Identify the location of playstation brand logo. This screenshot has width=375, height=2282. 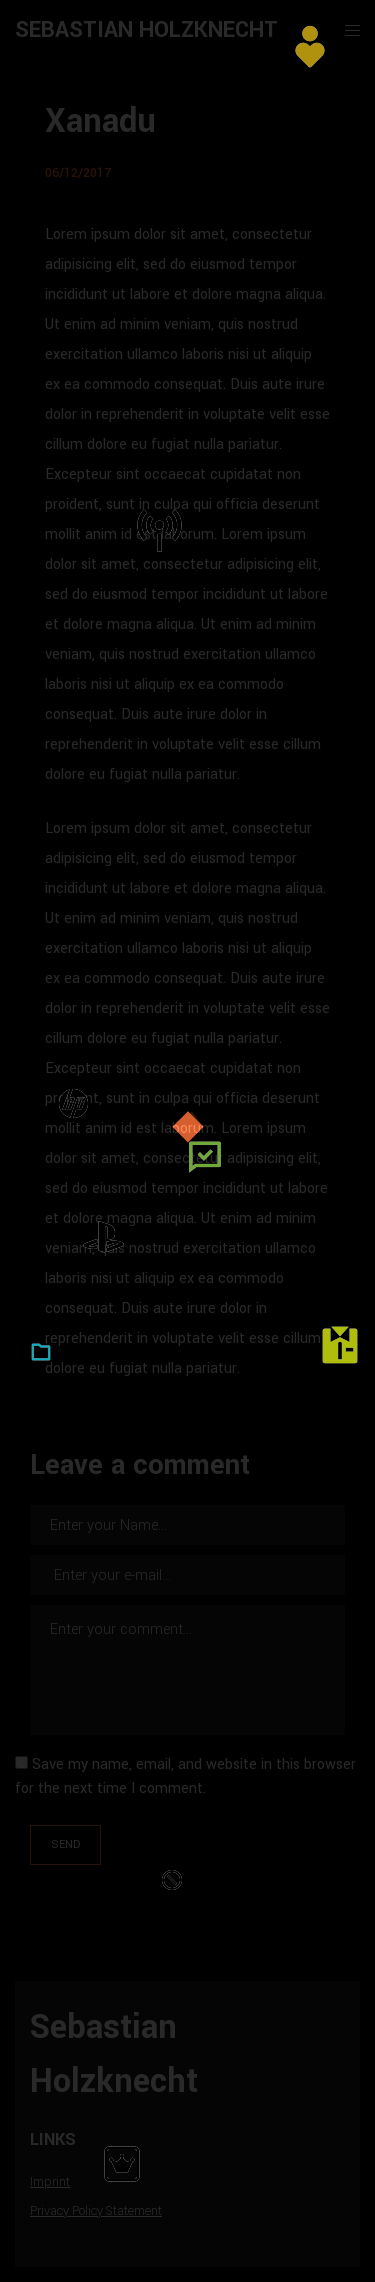
(104, 1236).